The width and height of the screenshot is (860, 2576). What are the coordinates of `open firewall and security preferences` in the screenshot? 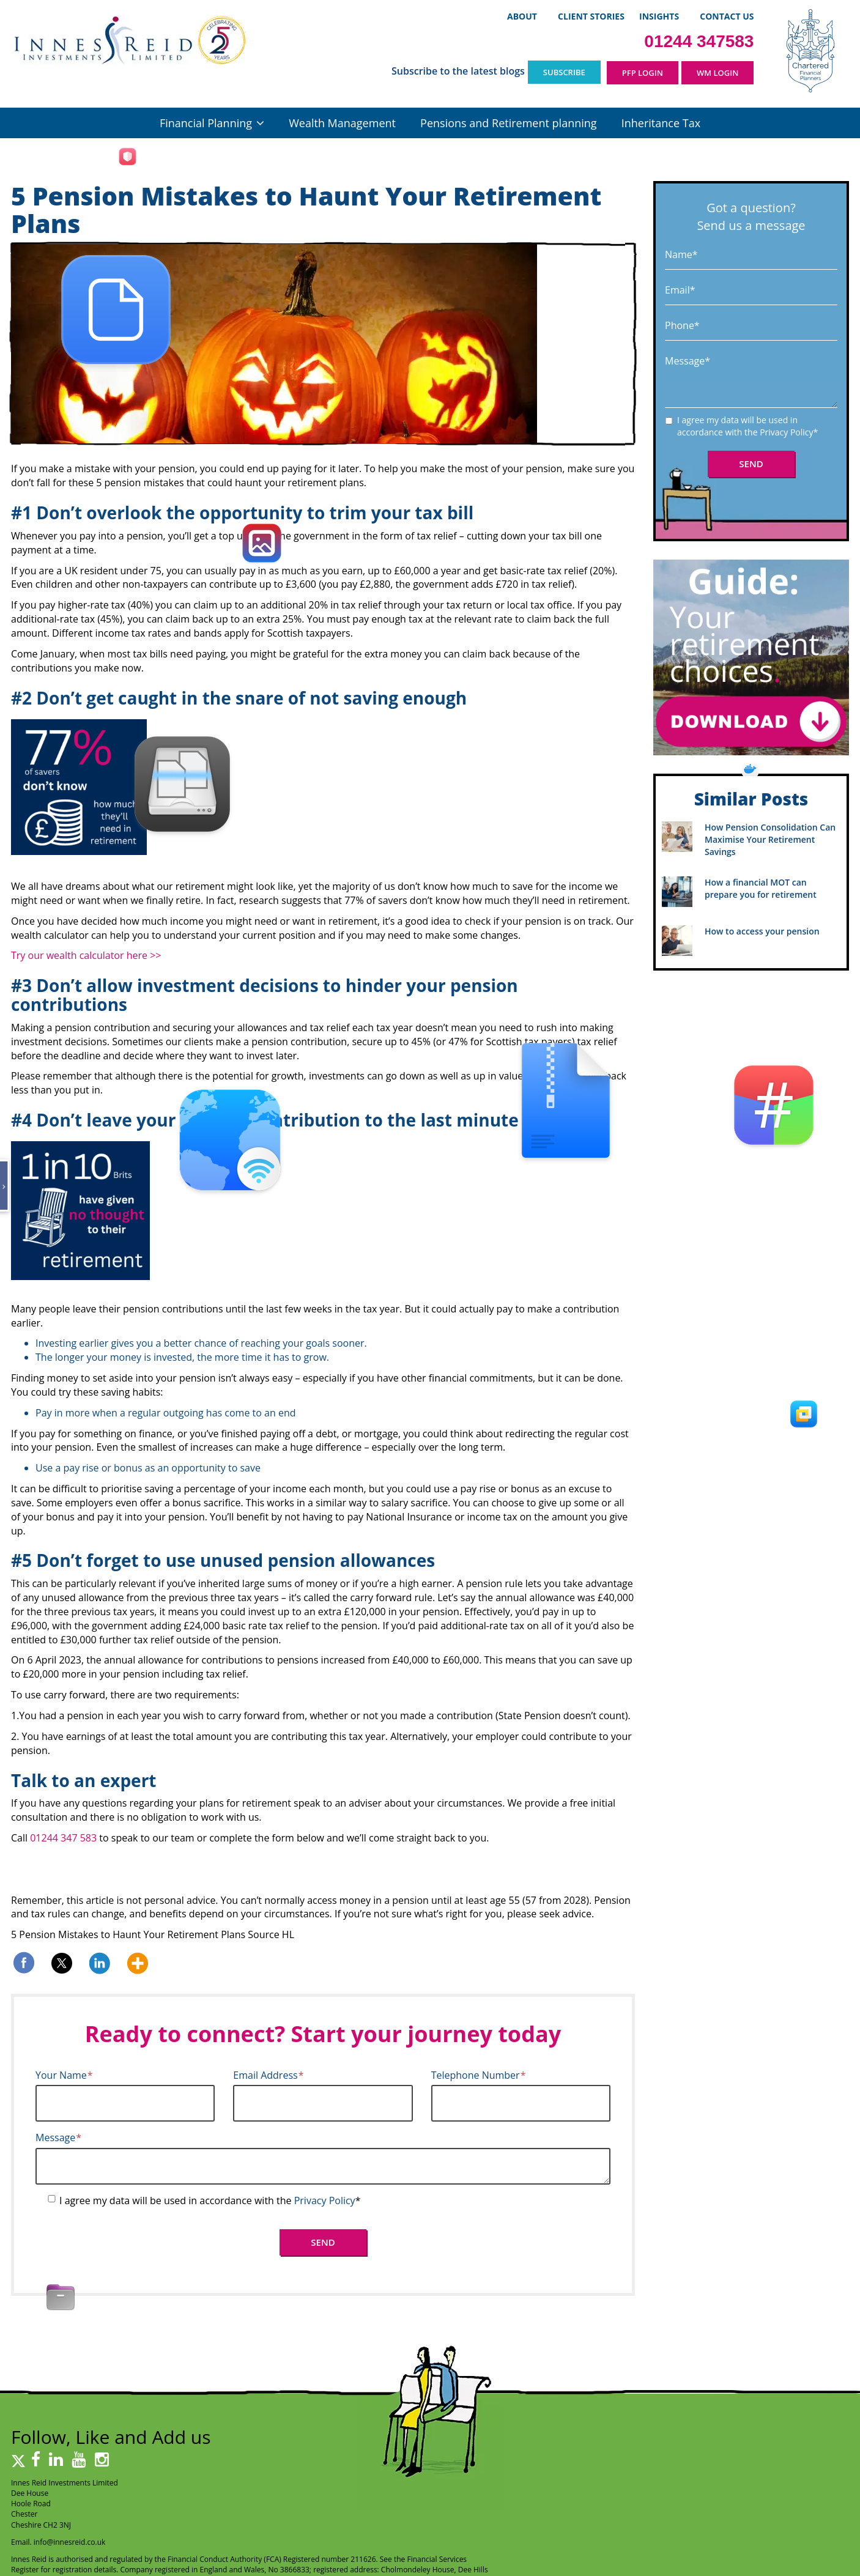 It's located at (127, 157).